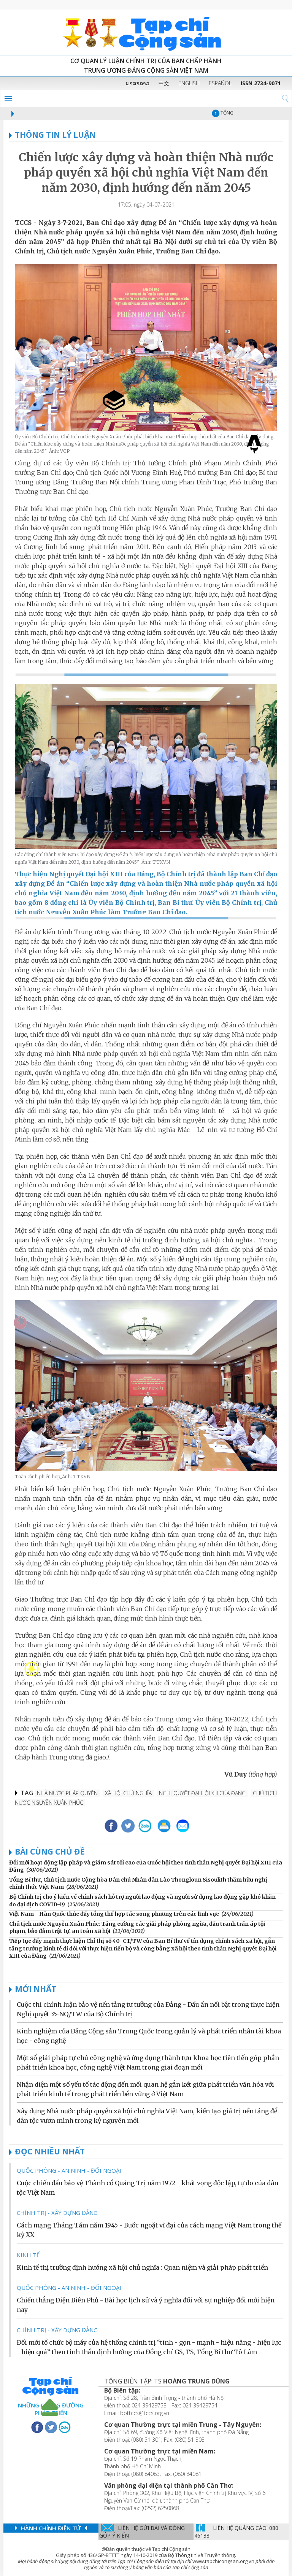  I want to click on astro web framework logo, so click(254, 444).